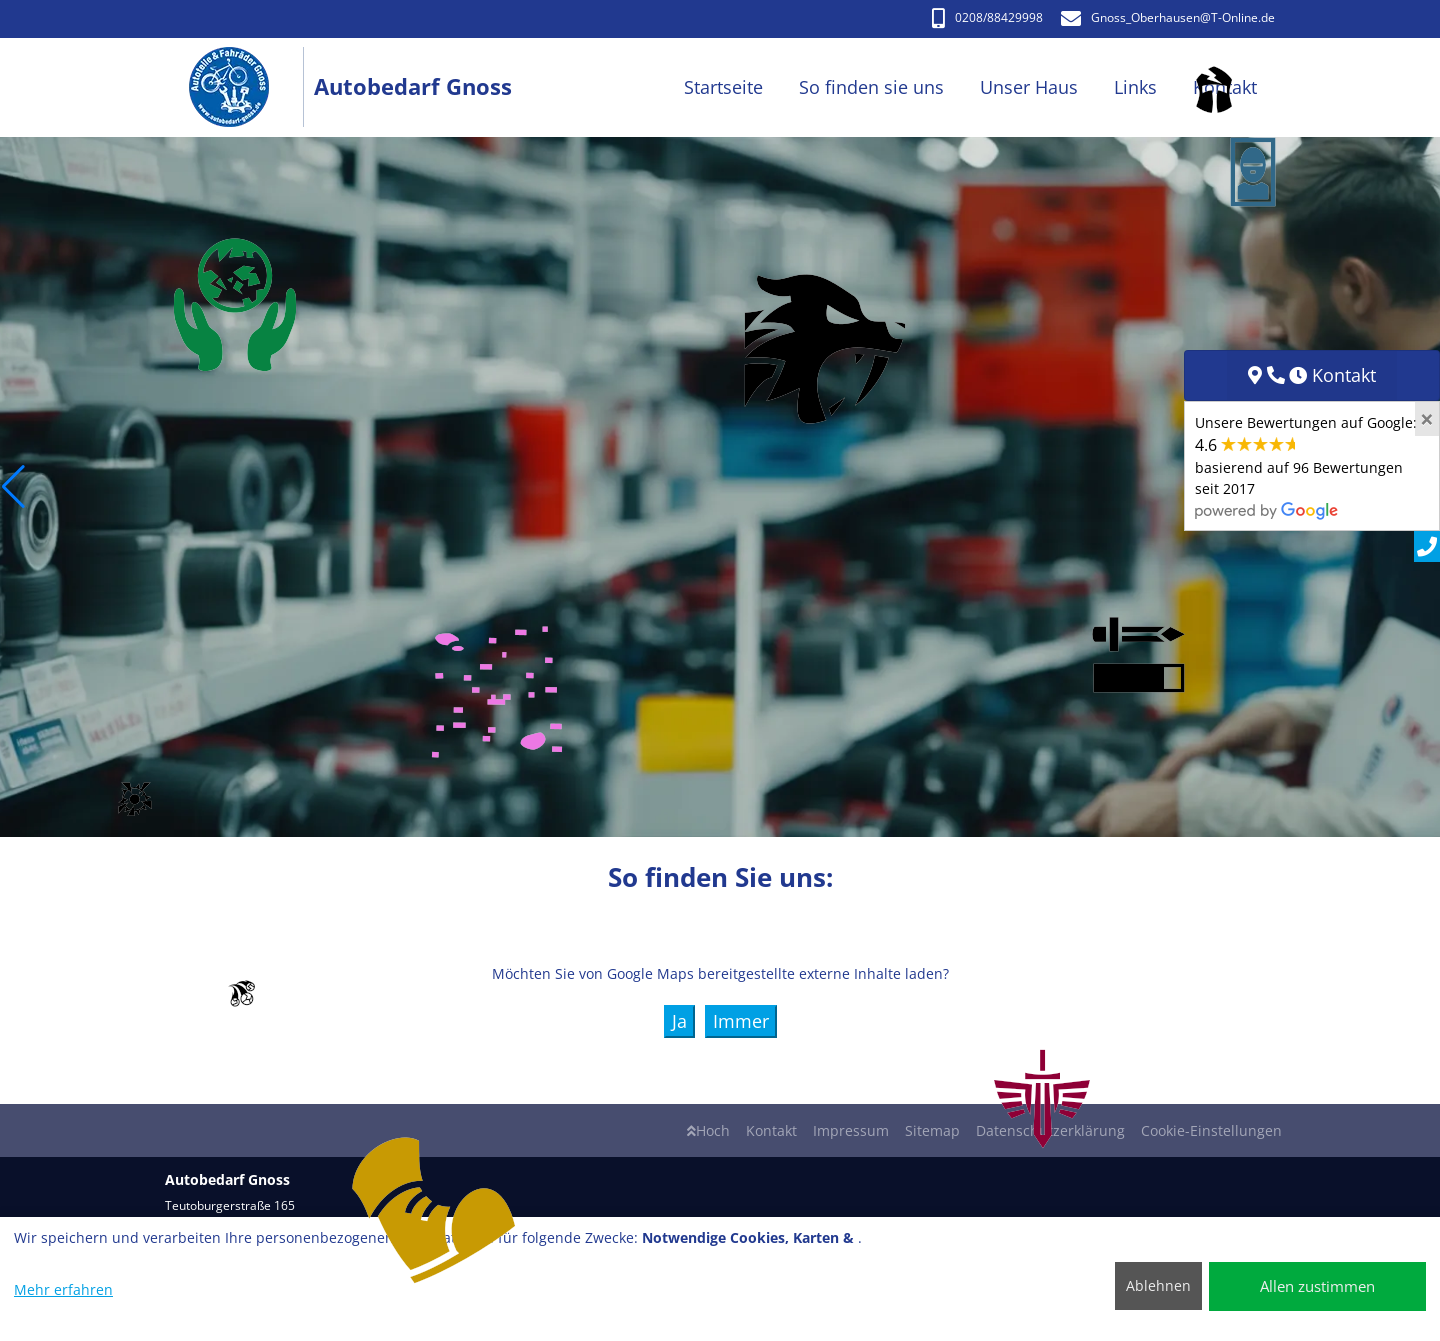 Image resolution: width=1440 pixels, height=1341 pixels. I want to click on equip or select a weapon in a game inventory, so click(1042, 1099).